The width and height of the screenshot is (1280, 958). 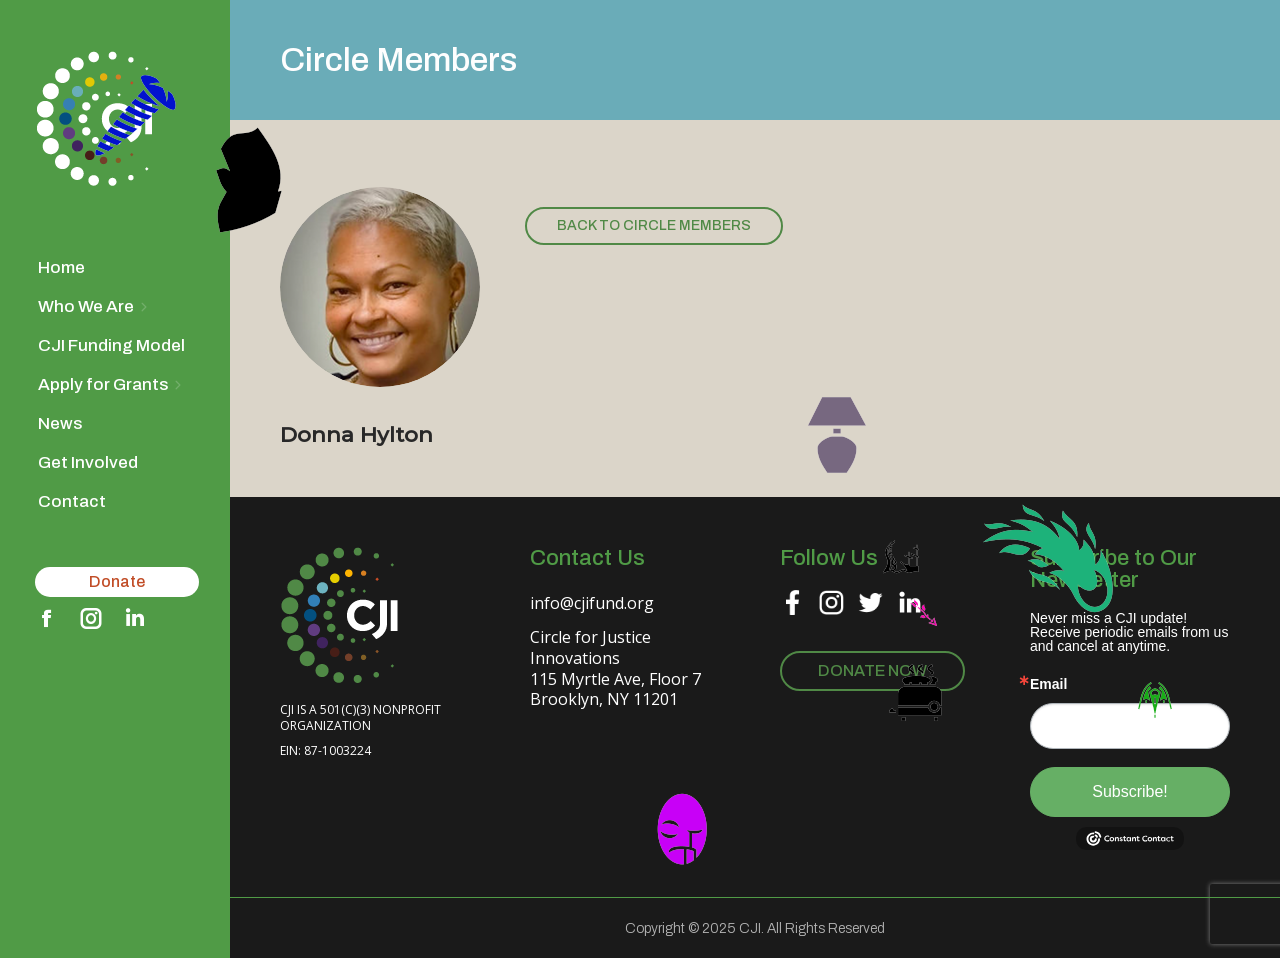 I want to click on sea monster encounter or kraken attack event, so click(x=901, y=556).